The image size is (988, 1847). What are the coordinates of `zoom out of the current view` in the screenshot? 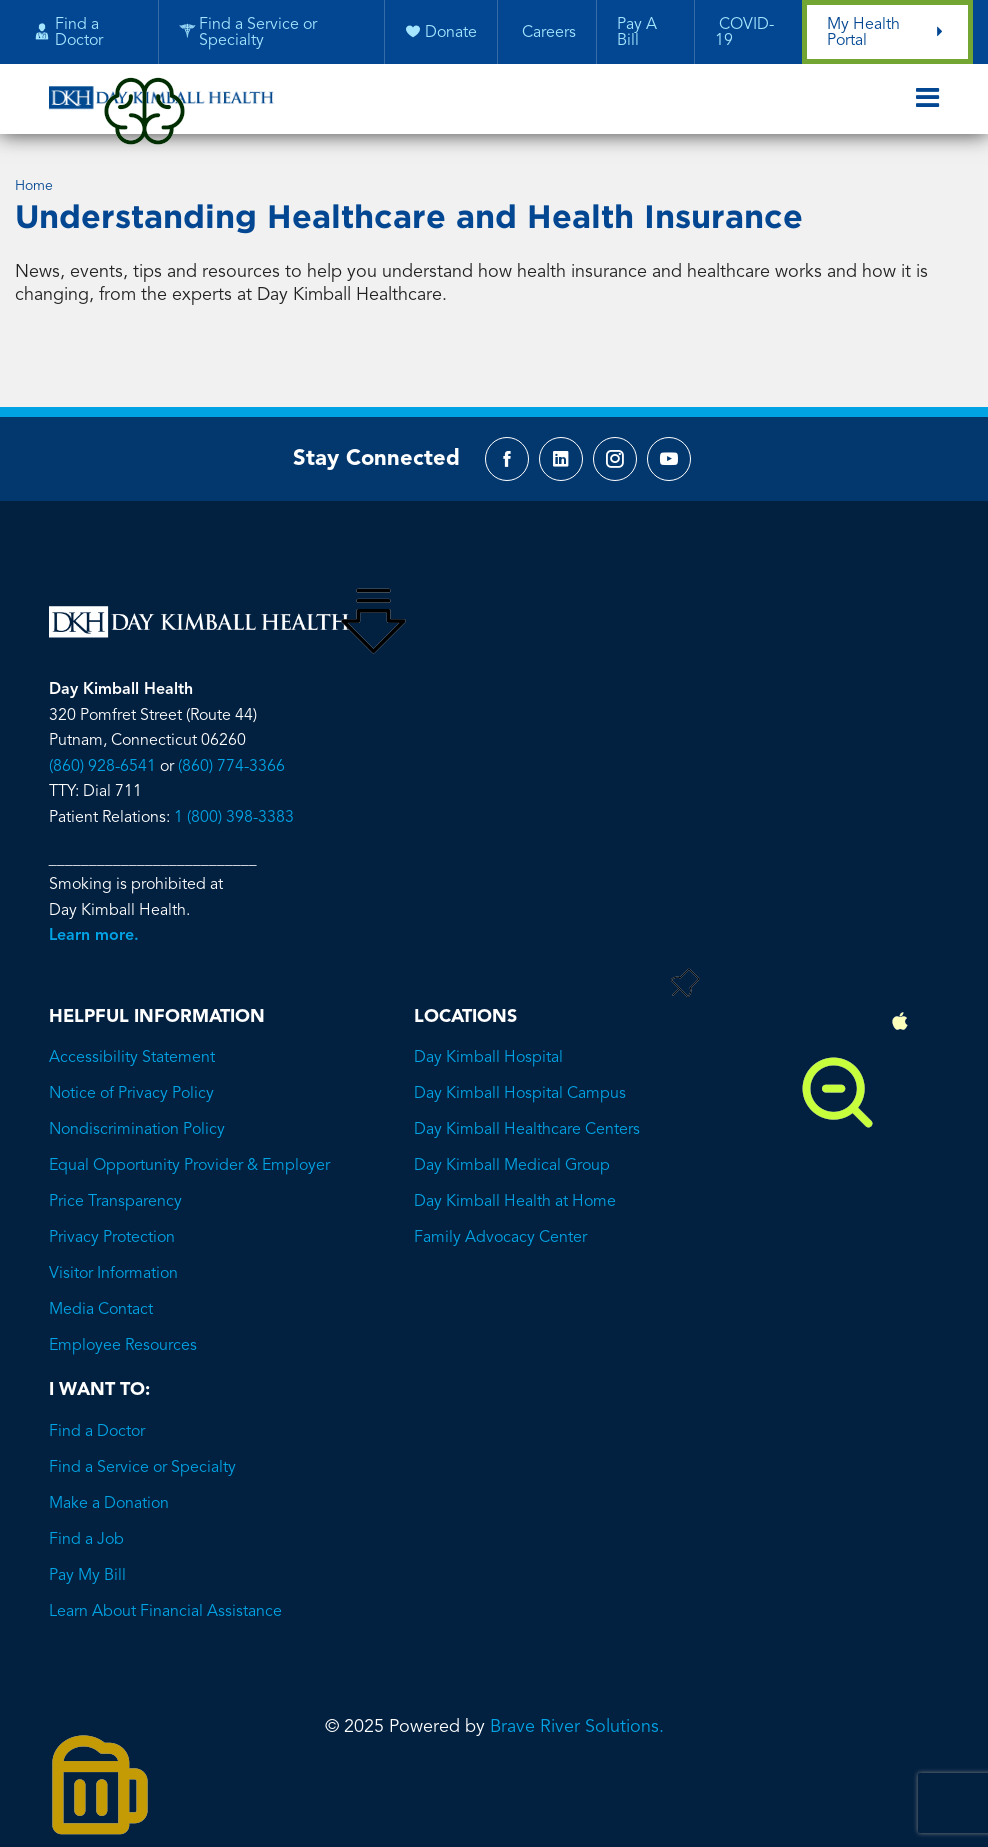 It's located at (837, 1092).